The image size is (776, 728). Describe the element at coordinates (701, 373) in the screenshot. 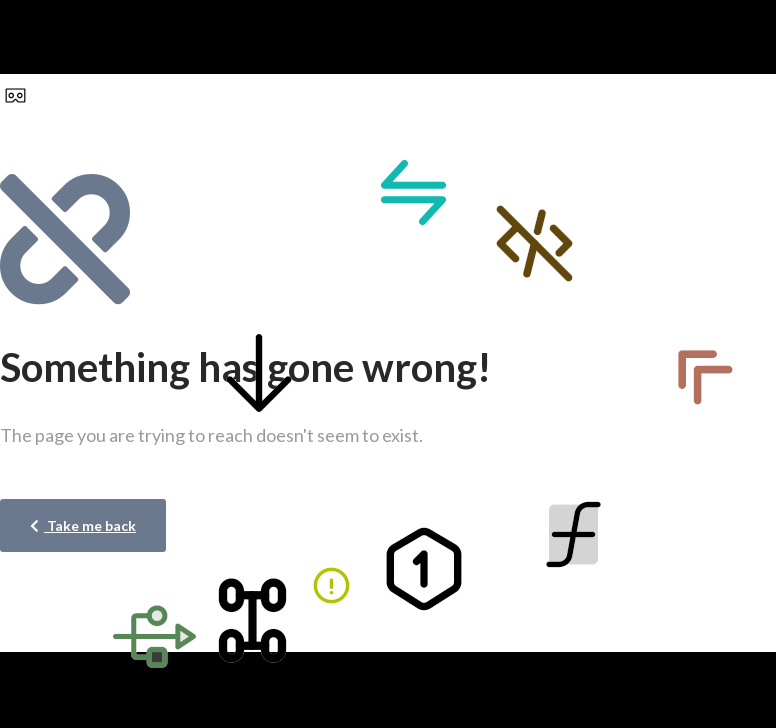

I see `navigate to top-left or home position` at that location.